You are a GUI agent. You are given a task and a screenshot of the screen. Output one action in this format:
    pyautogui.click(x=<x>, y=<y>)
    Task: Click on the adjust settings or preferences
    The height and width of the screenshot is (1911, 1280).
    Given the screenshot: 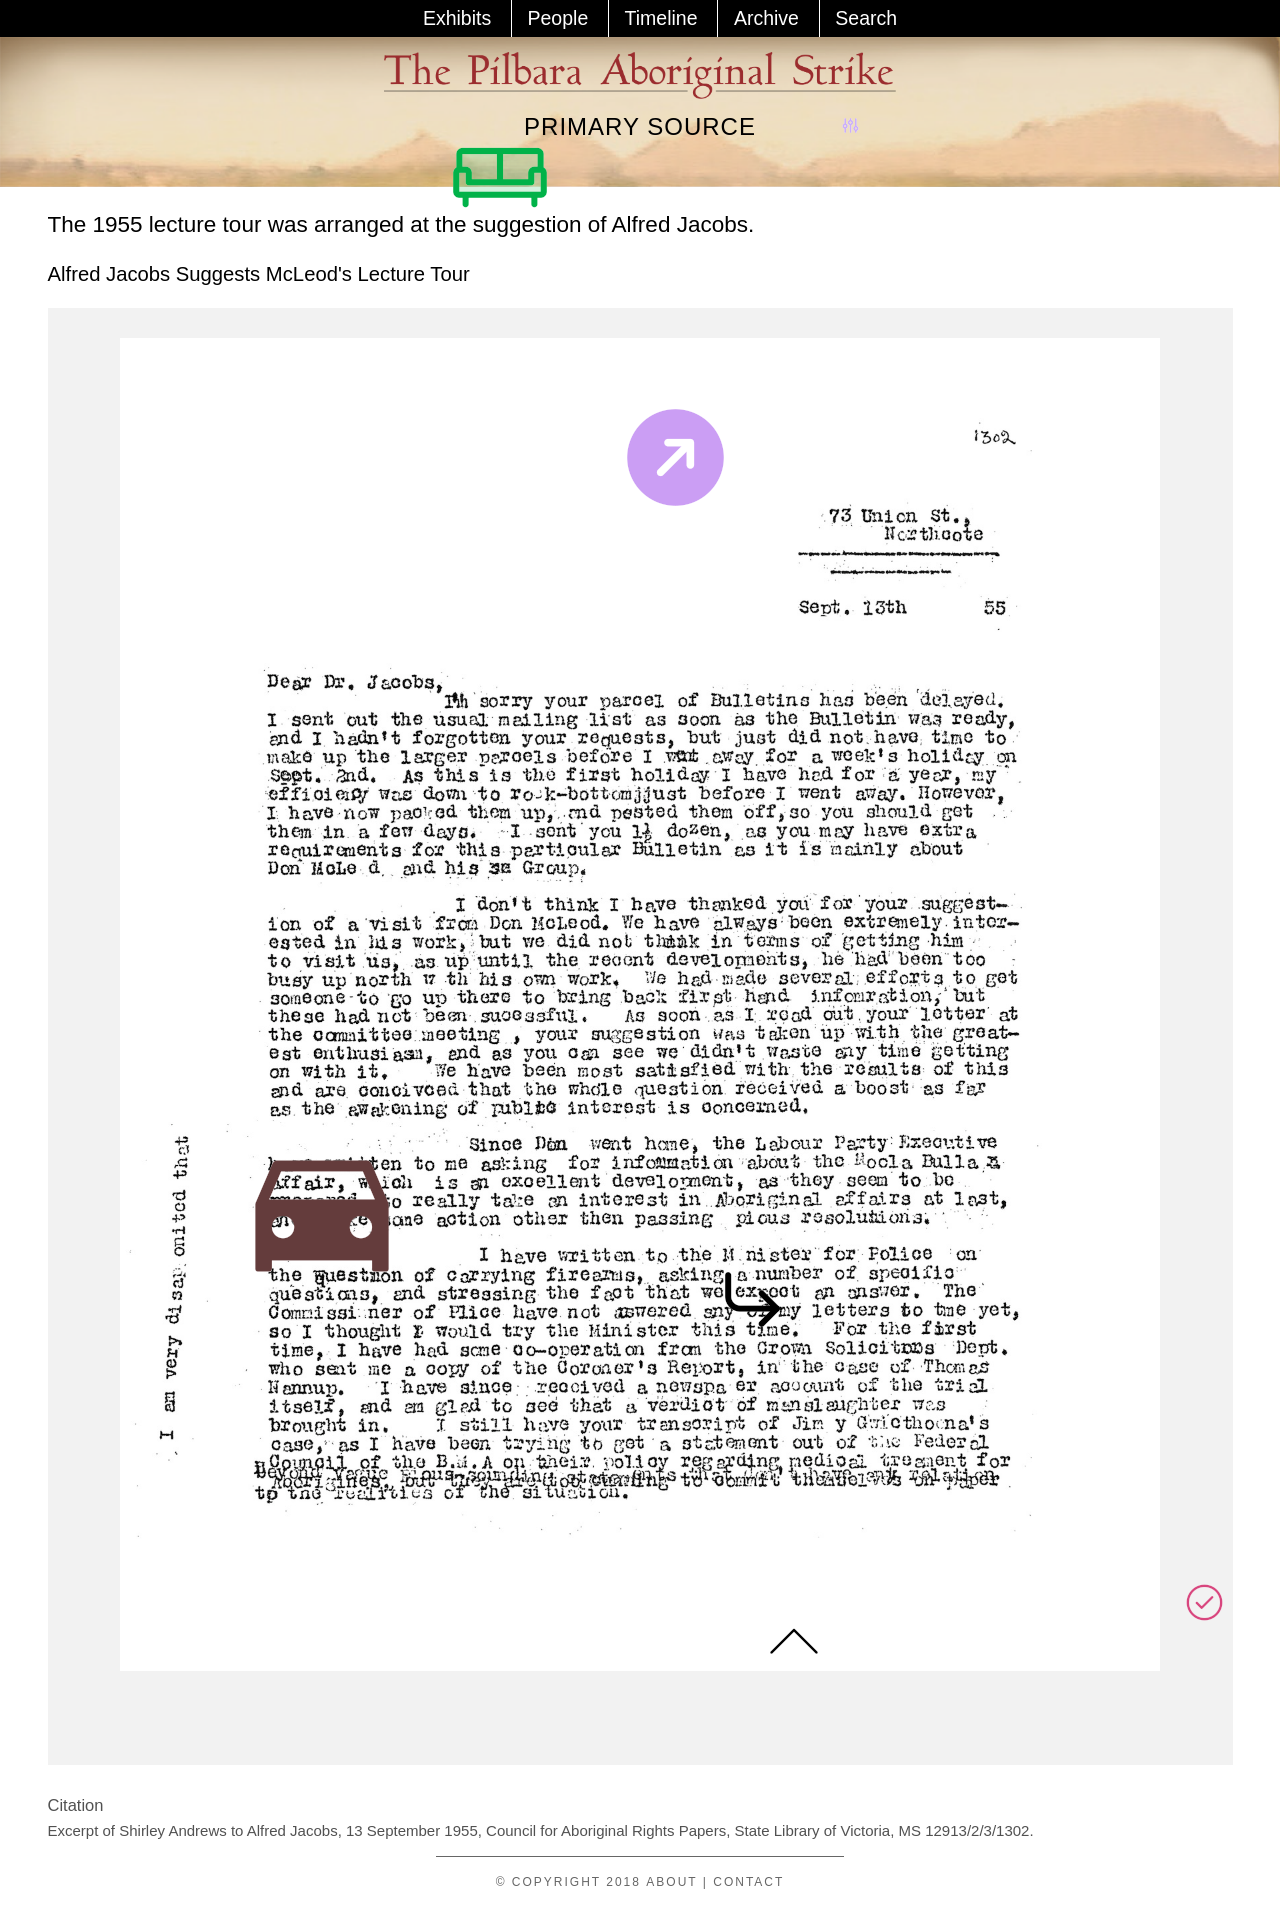 What is the action you would take?
    pyautogui.click(x=850, y=125)
    